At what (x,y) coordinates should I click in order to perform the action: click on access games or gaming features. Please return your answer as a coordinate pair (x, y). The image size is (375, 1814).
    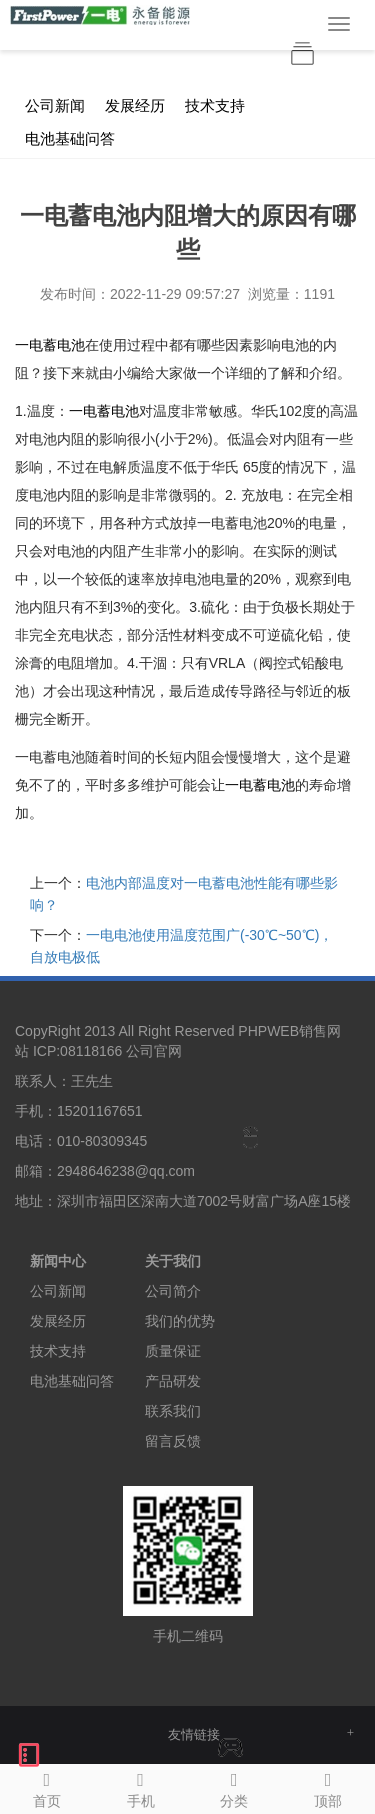
    Looking at the image, I should click on (230, 1747).